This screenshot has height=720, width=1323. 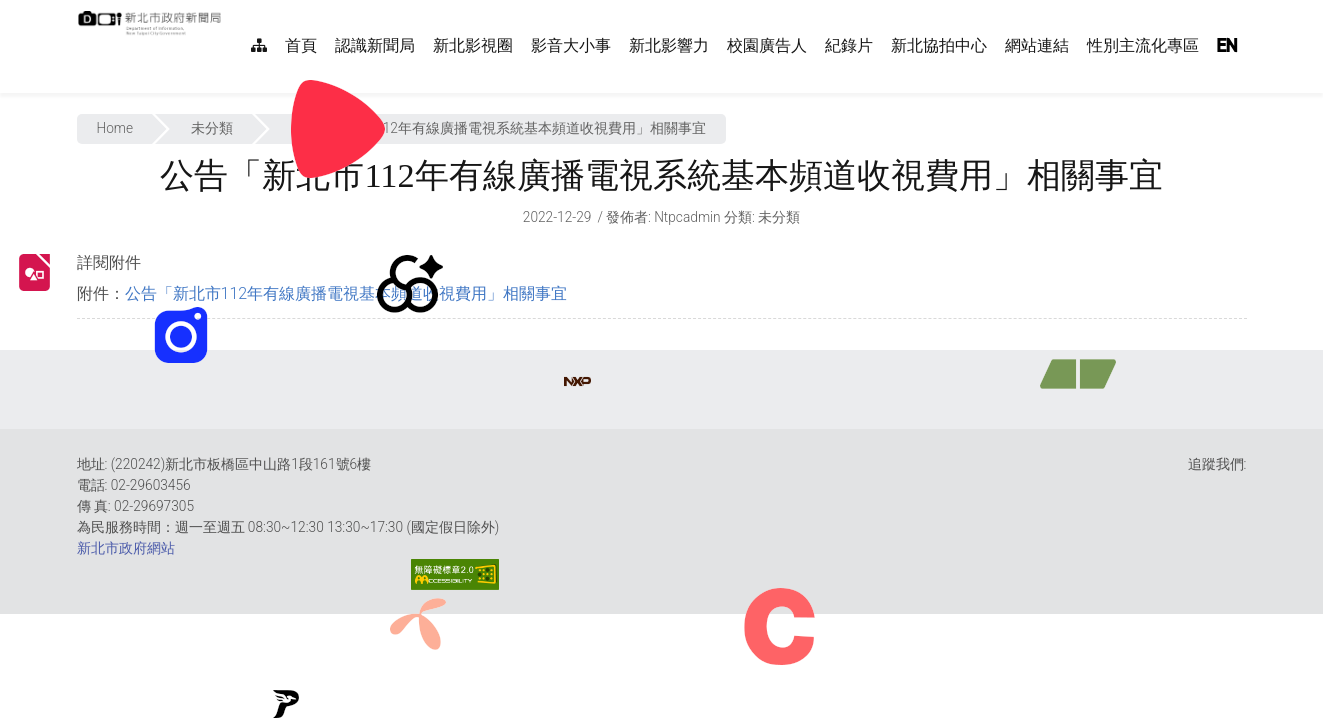 I want to click on pelican static site generator logo, so click(x=286, y=704).